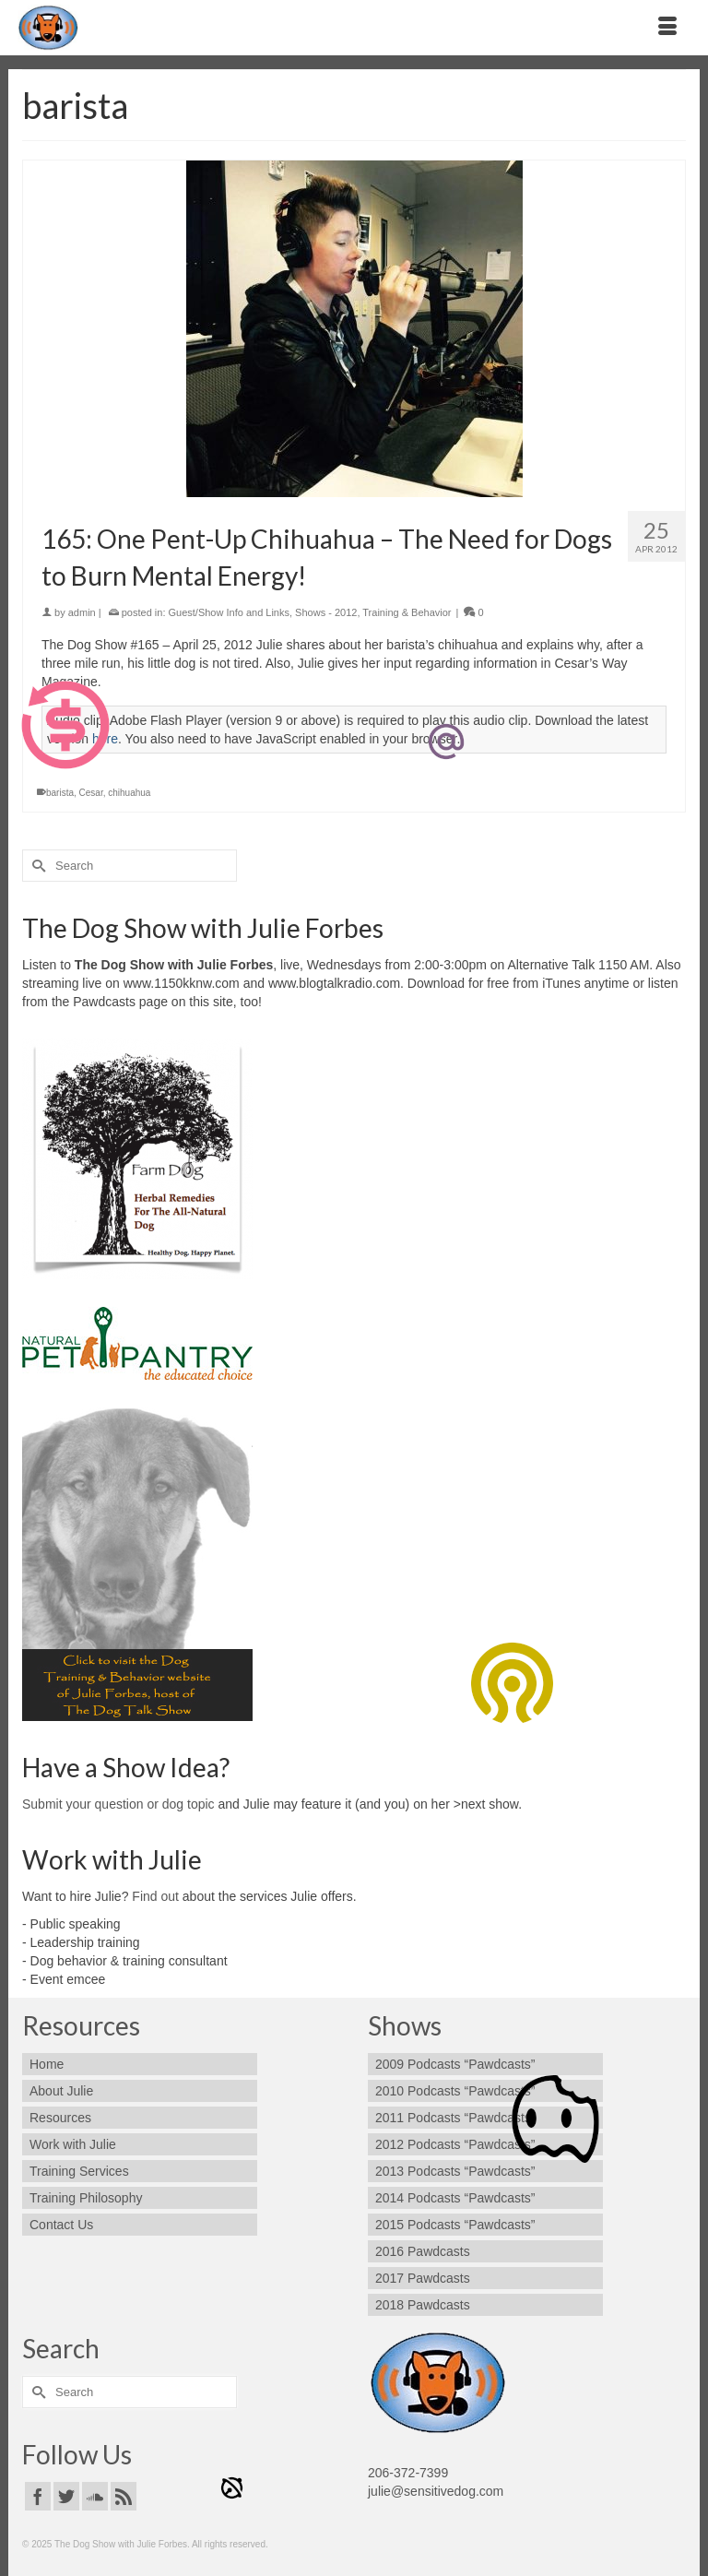 This screenshot has width=708, height=2576. Describe the element at coordinates (65, 725) in the screenshot. I see `request a refund for a purchase` at that location.